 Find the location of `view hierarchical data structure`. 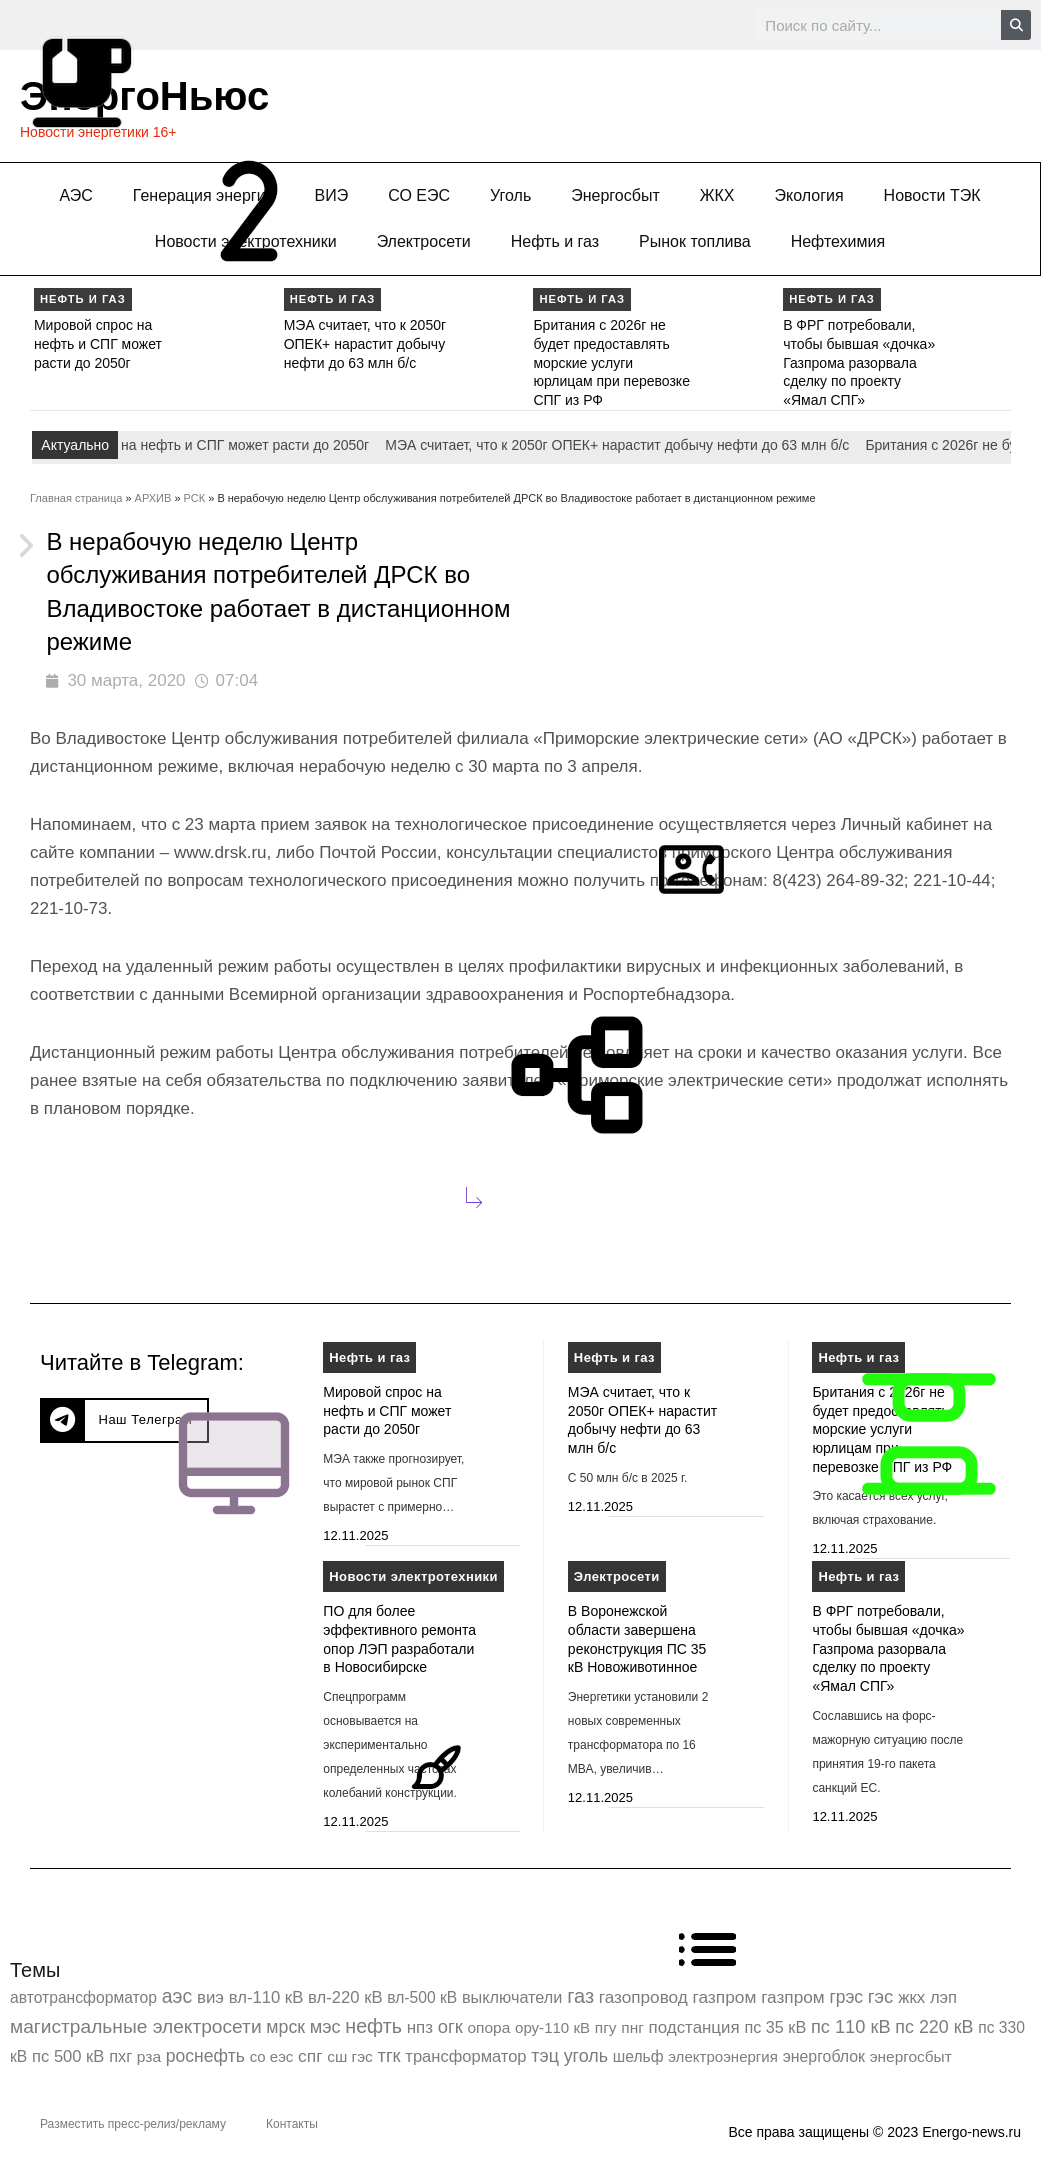

view hierarchical data structure is located at coordinates (584, 1075).